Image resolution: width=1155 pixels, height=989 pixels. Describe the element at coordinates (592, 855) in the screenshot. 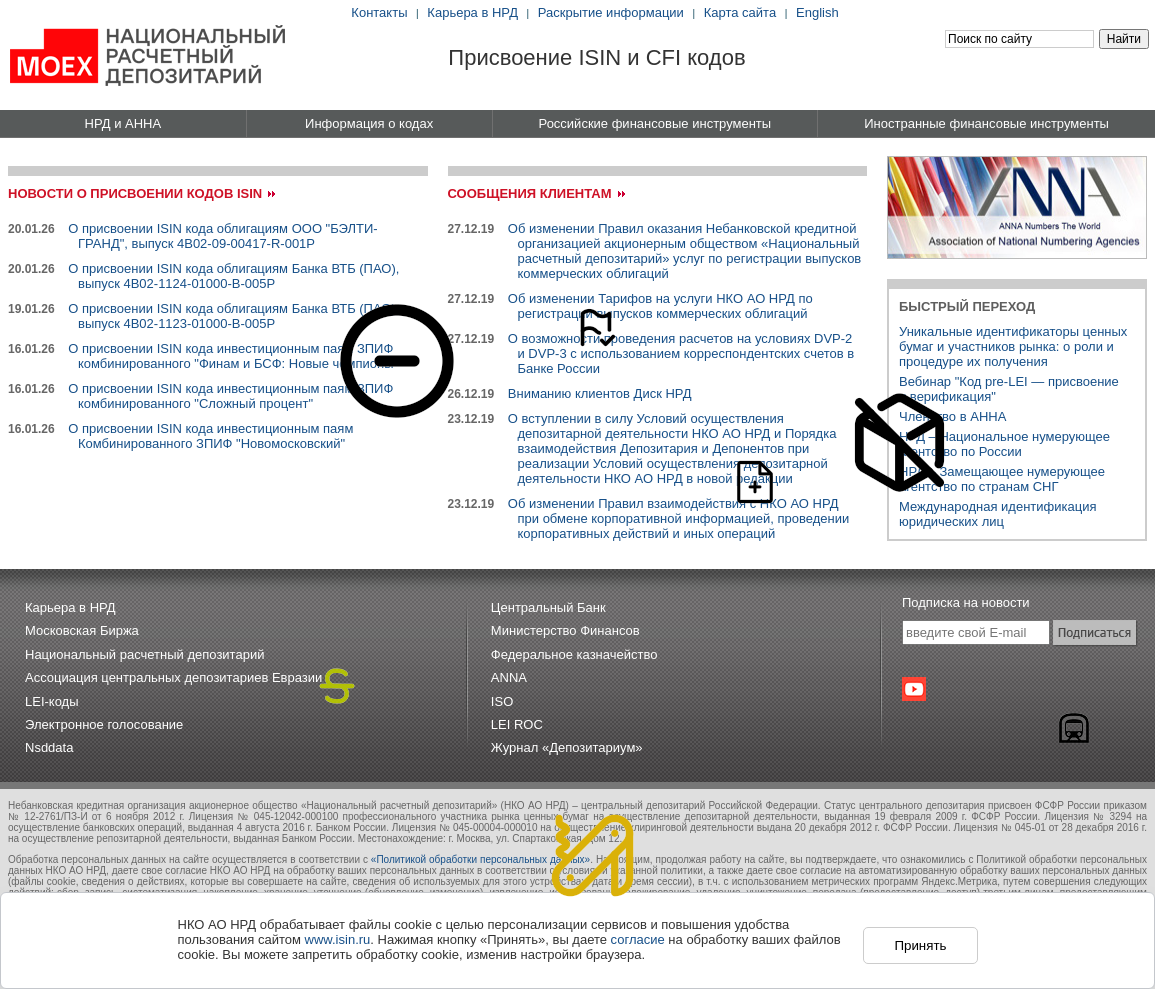

I see `access multi-tool or utility functions` at that location.